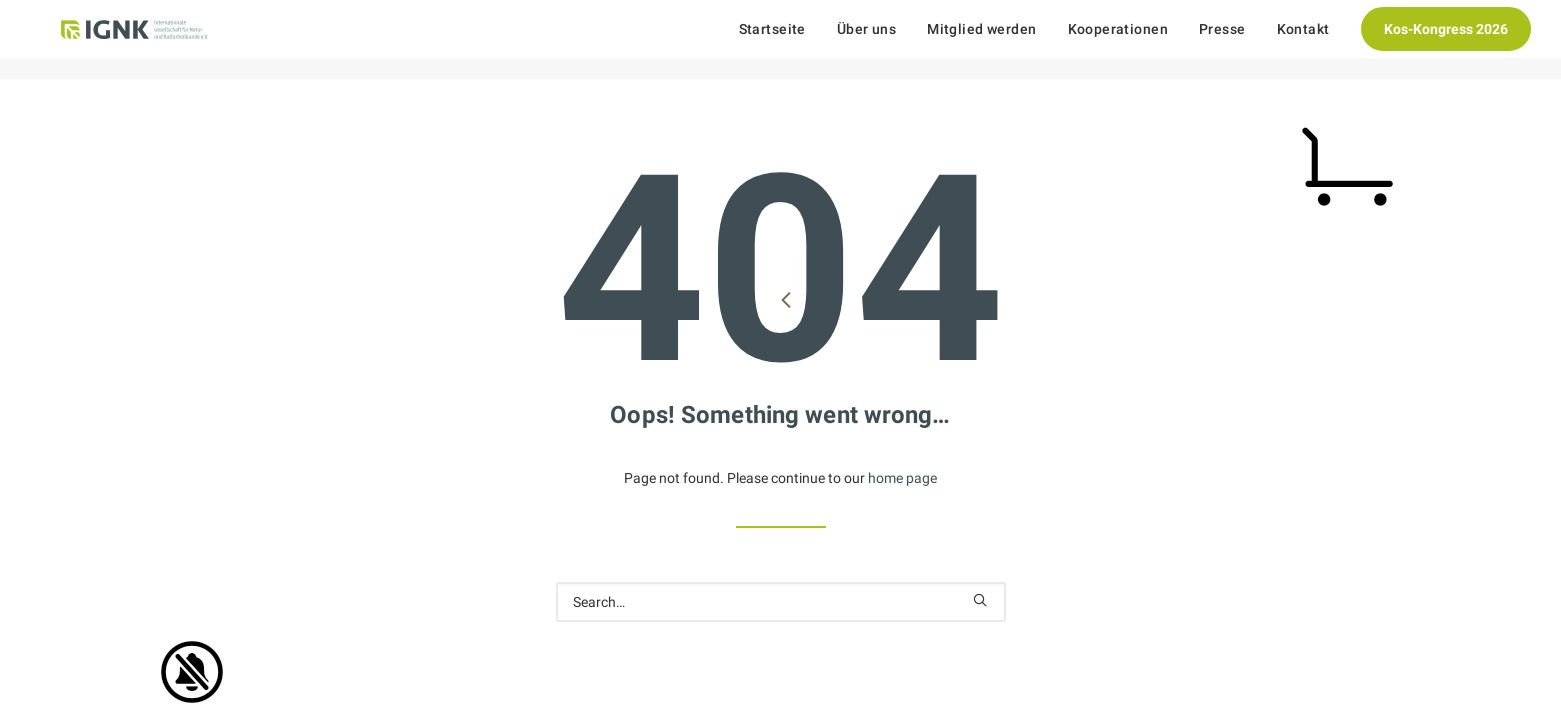 Image resolution: width=1561 pixels, height=720 pixels. I want to click on mute notifications, so click(192, 672).